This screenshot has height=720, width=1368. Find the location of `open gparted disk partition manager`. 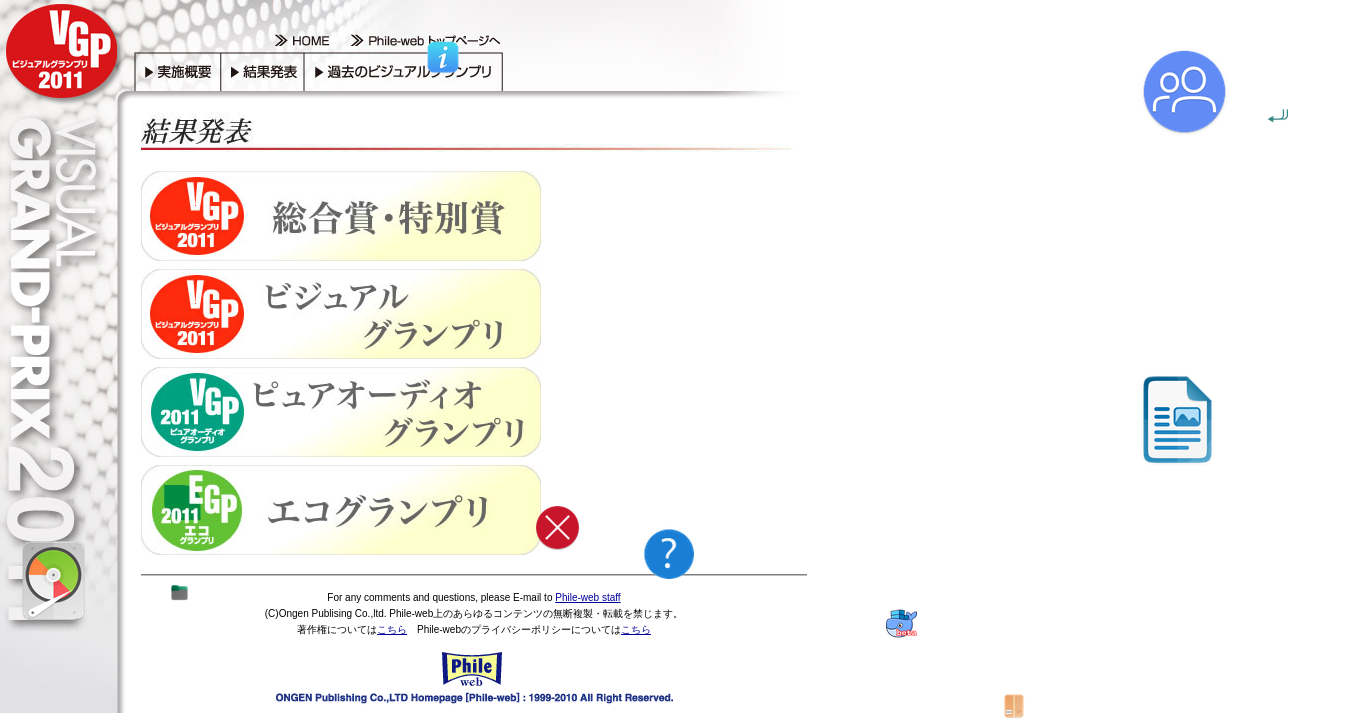

open gparted disk partition manager is located at coordinates (53, 580).